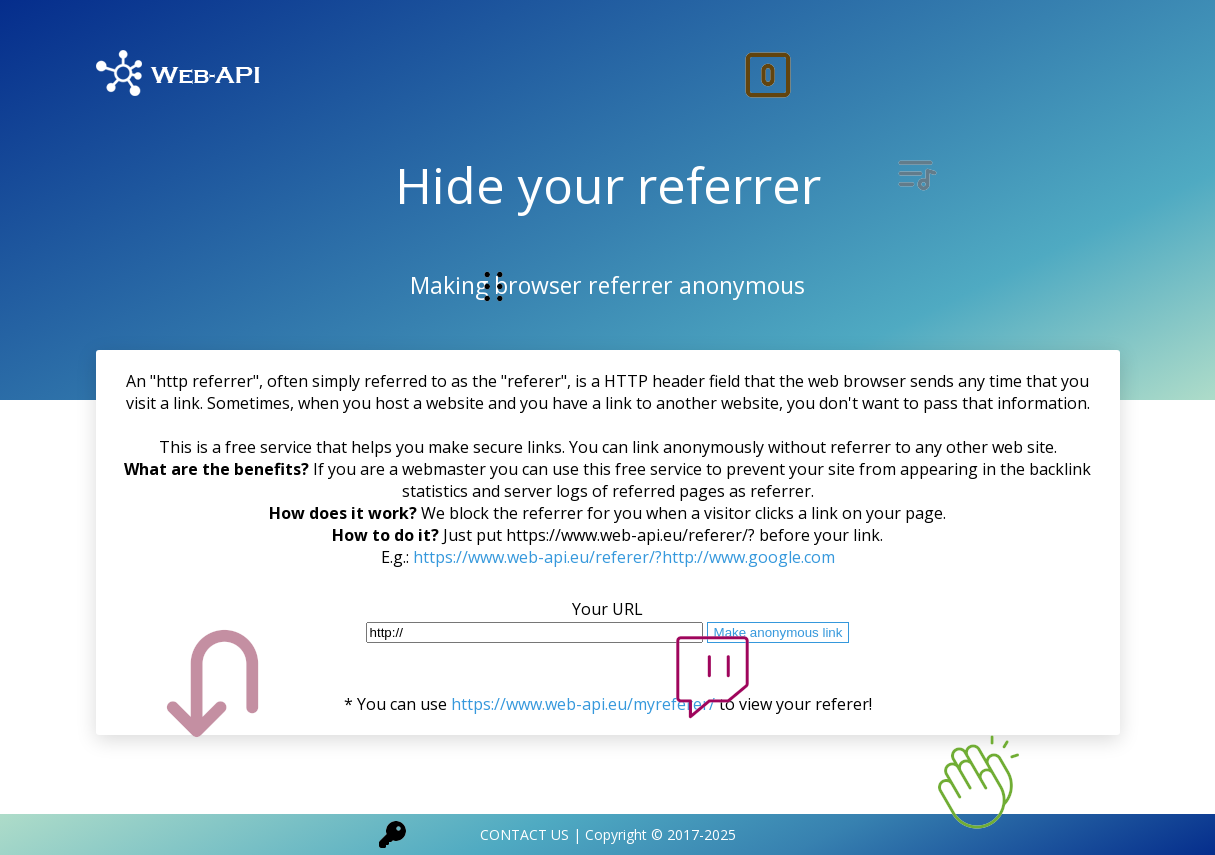 The image size is (1215, 855). What do you see at coordinates (712, 672) in the screenshot?
I see `open the Twitch app` at bounding box center [712, 672].